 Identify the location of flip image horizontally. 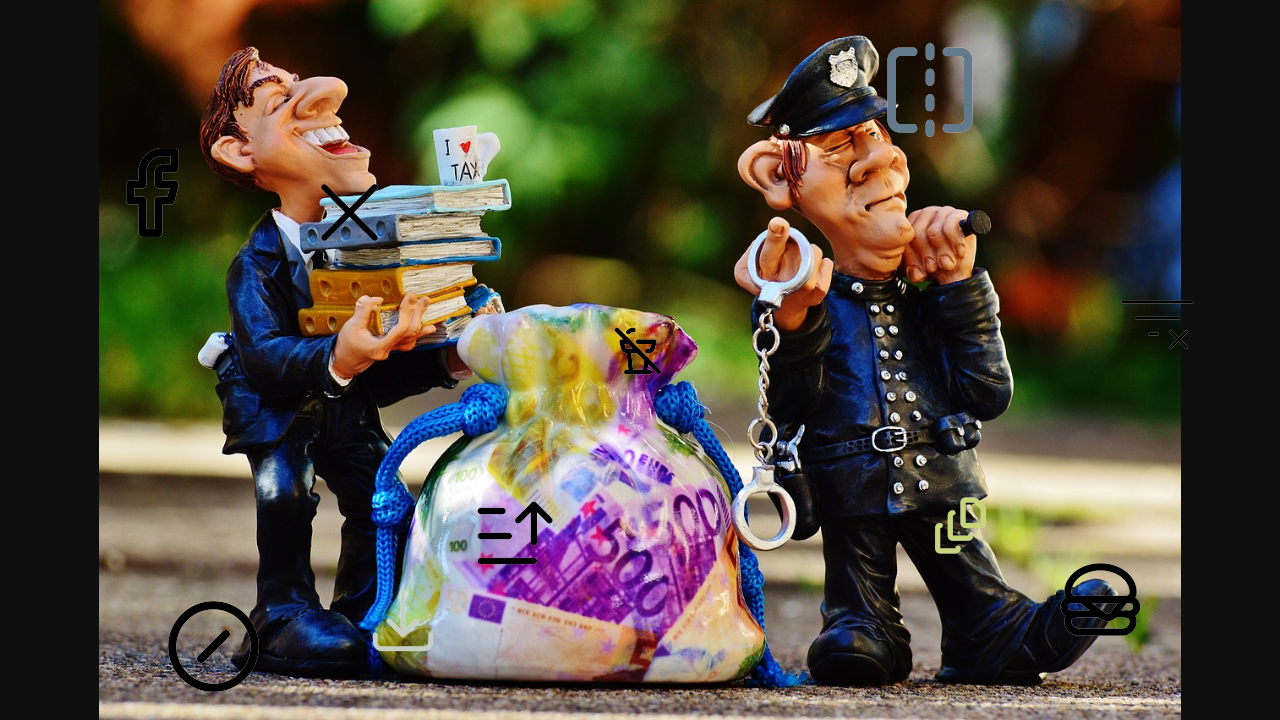
(930, 90).